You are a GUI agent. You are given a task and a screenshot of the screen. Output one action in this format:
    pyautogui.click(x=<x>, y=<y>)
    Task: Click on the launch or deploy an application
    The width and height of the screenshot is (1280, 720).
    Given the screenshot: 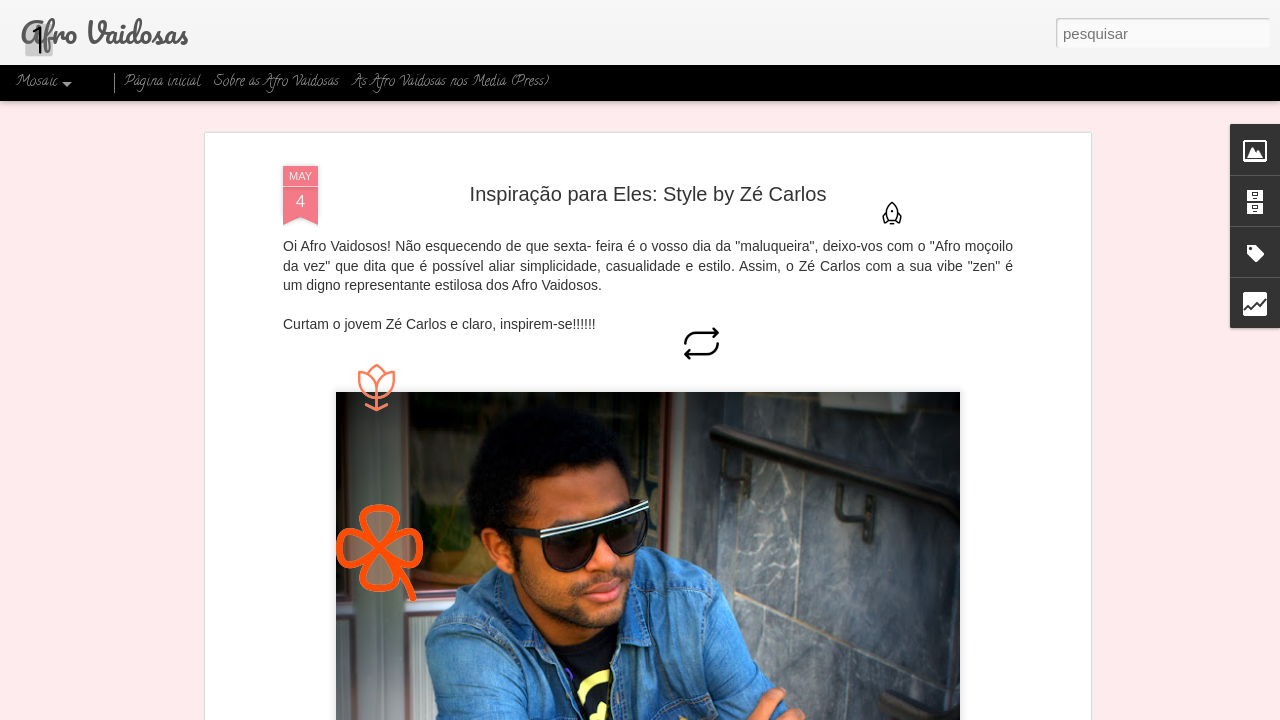 What is the action you would take?
    pyautogui.click(x=892, y=214)
    